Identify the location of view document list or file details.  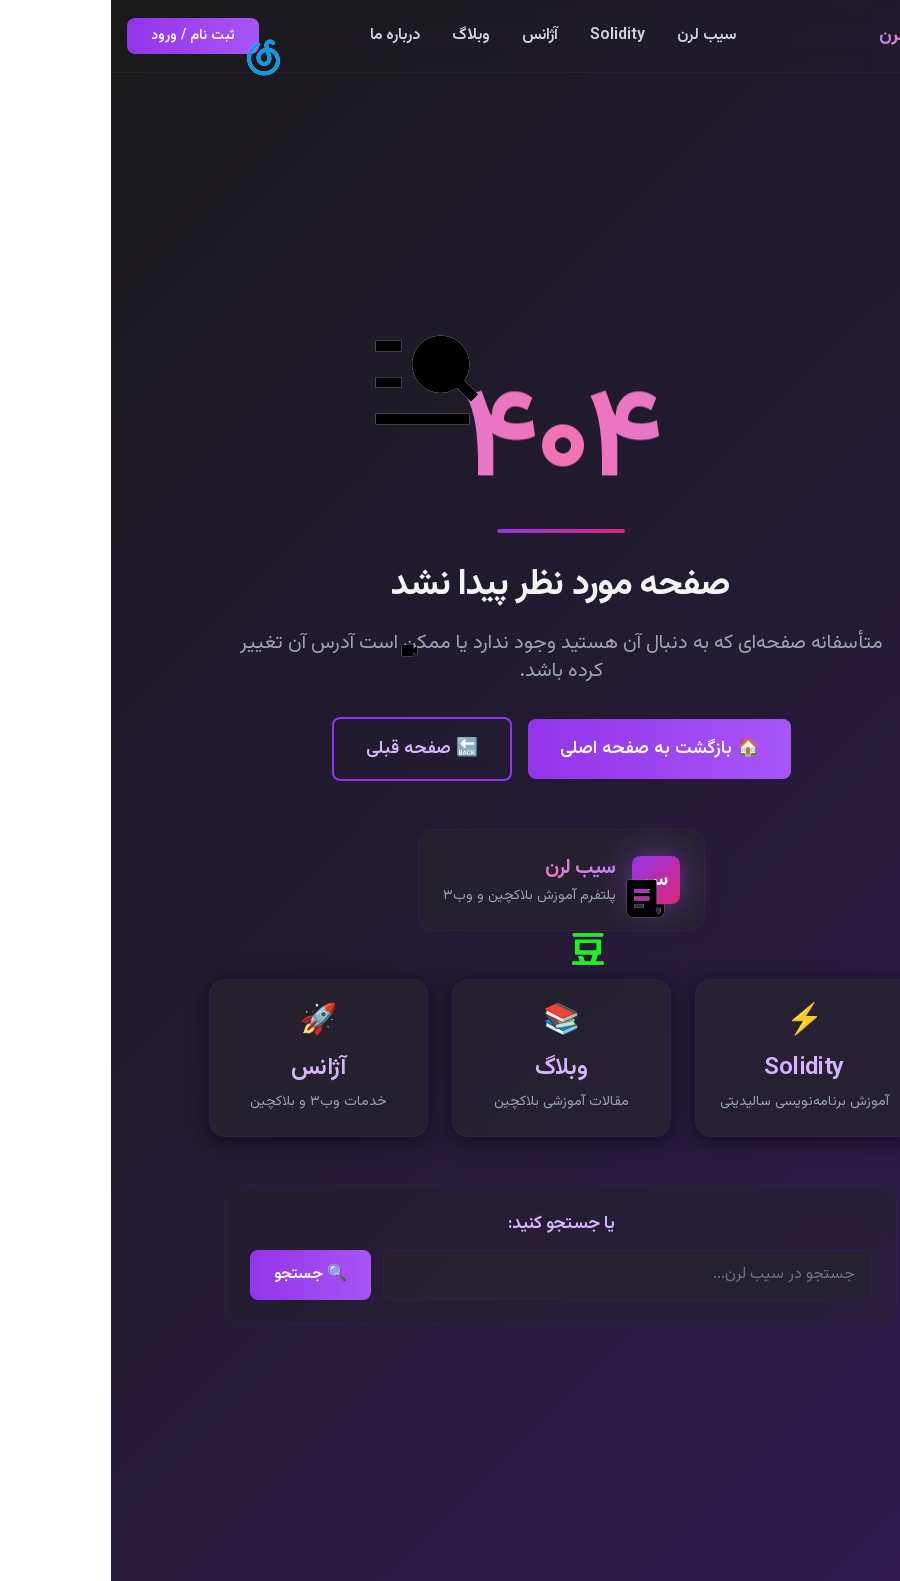
(645, 898).